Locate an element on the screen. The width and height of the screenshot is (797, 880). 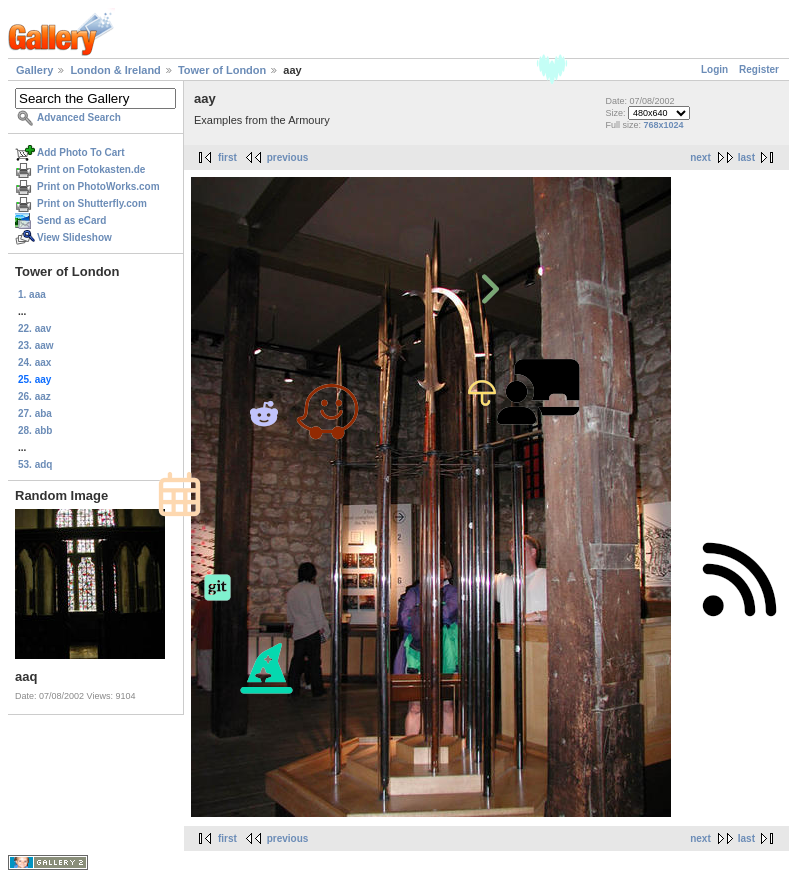
open deezer music streaming app is located at coordinates (552, 69).